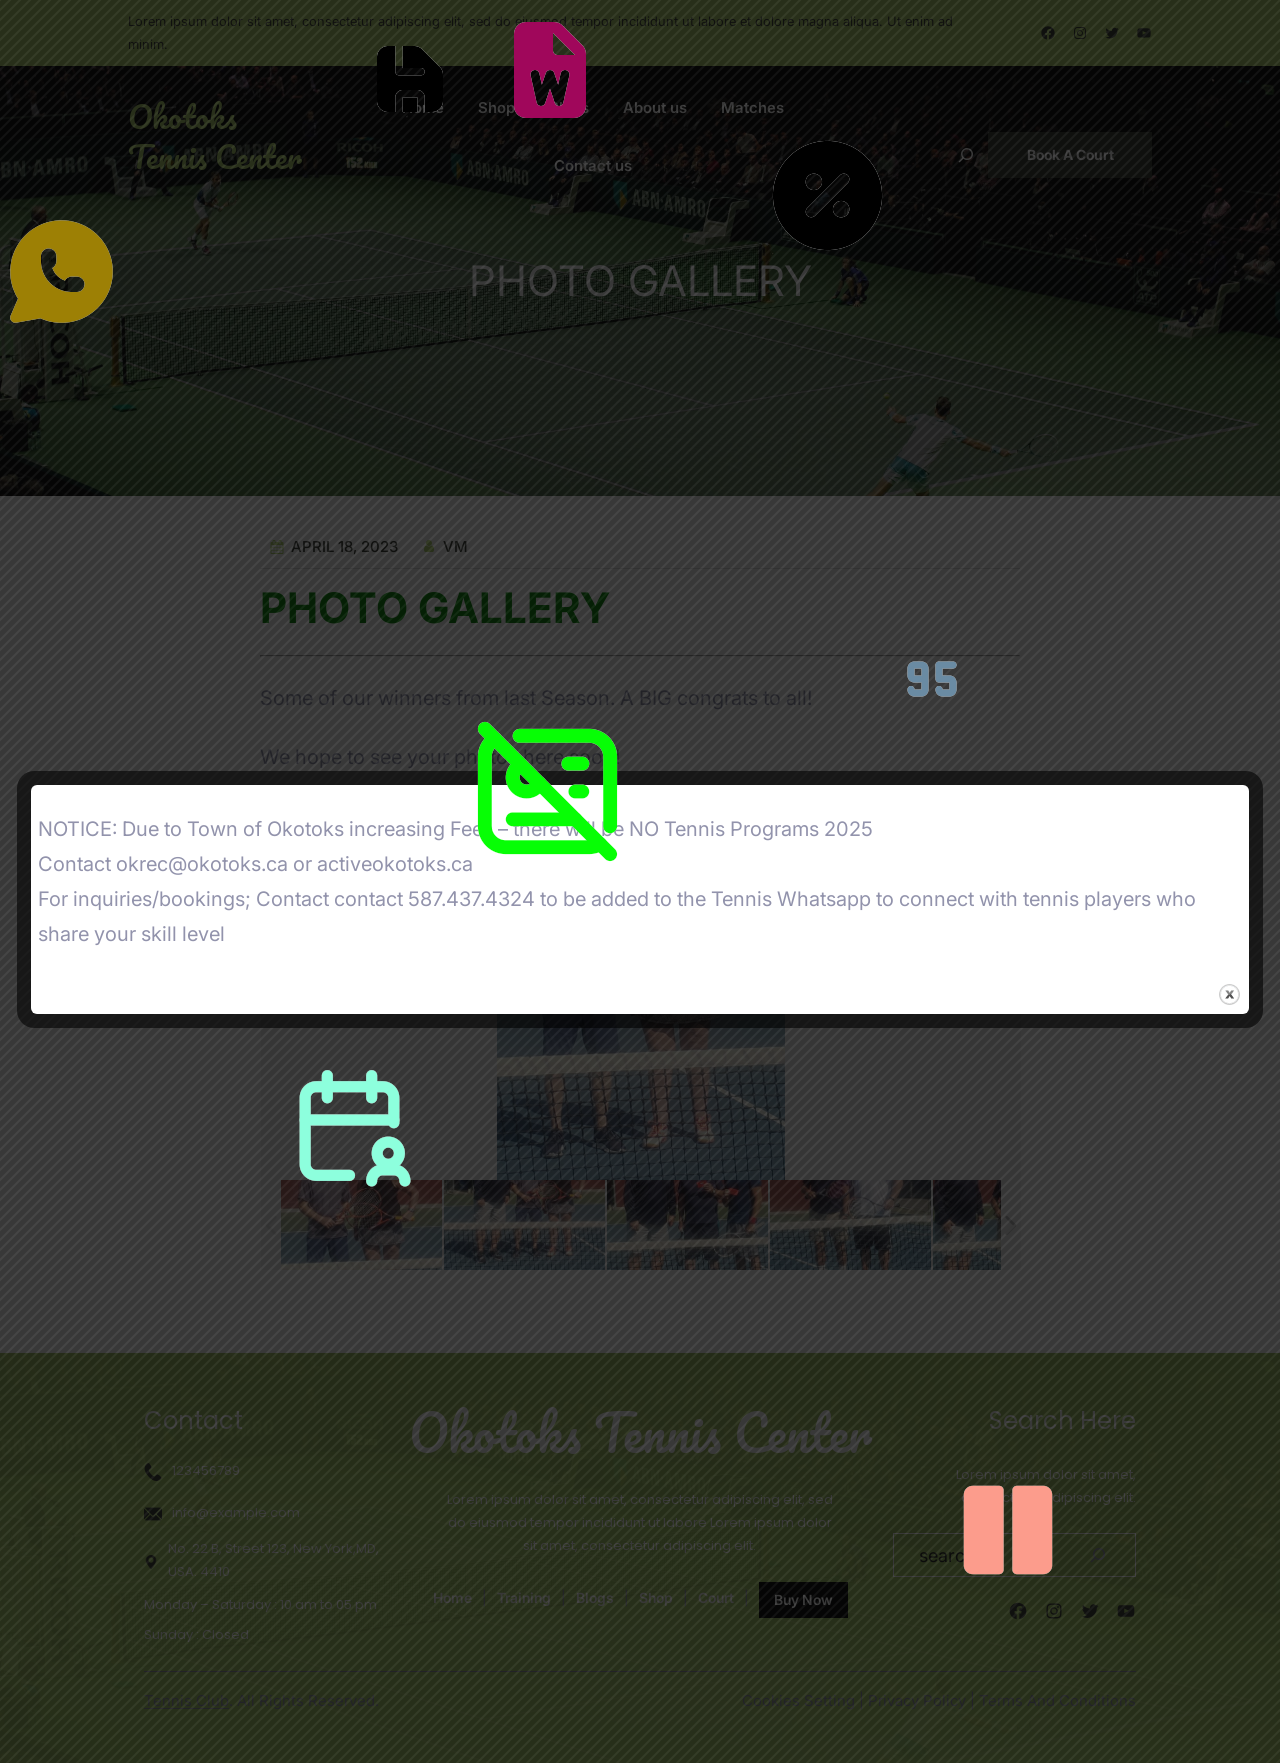 The image size is (1280, 1763). What do you see at coordinates (410, 79) in the screenshot?
I see `save current file or document` at bounding box center [410, 79].